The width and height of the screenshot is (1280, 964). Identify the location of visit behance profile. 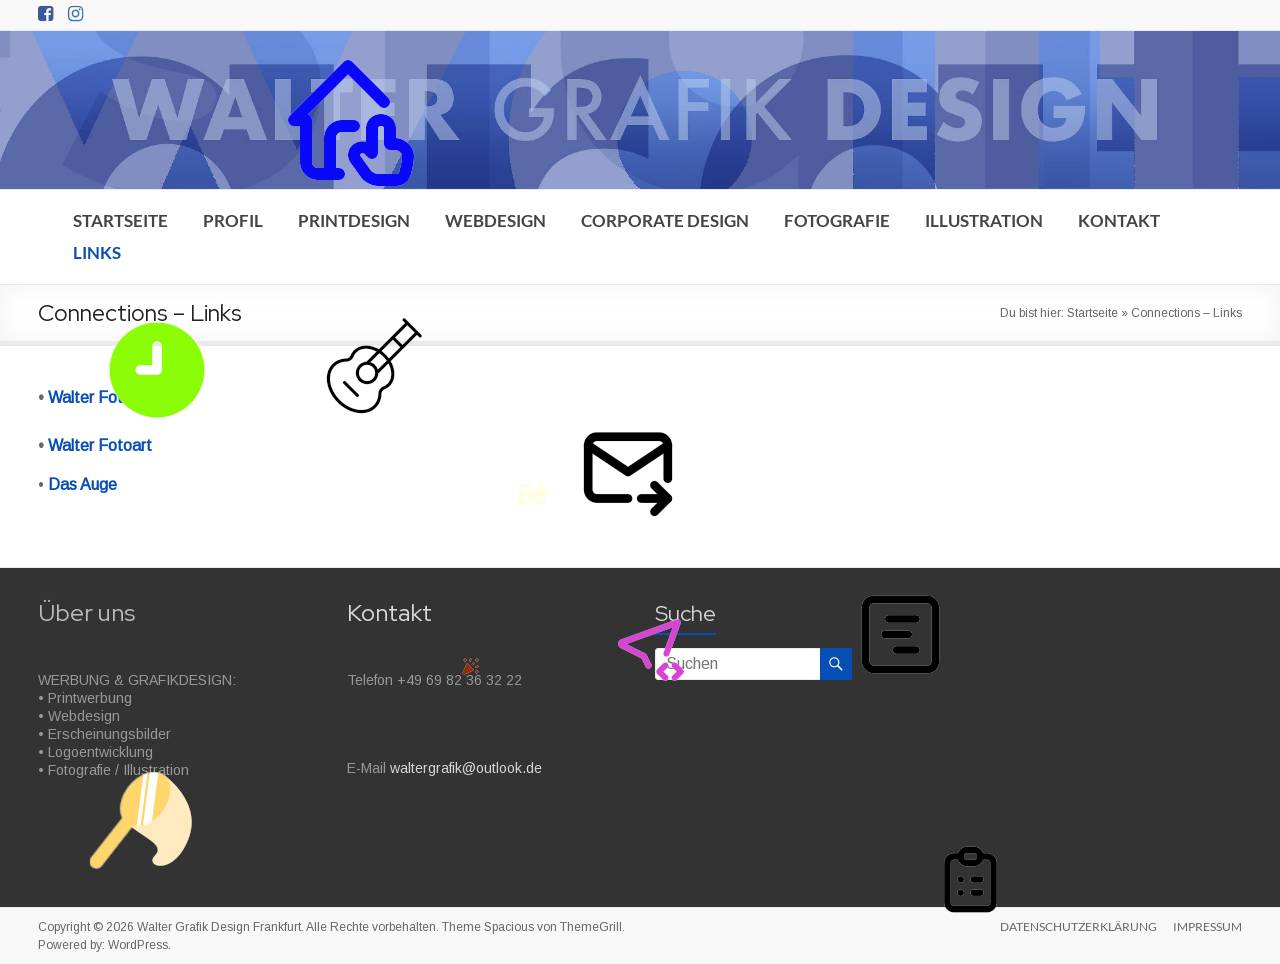
(532, 493).